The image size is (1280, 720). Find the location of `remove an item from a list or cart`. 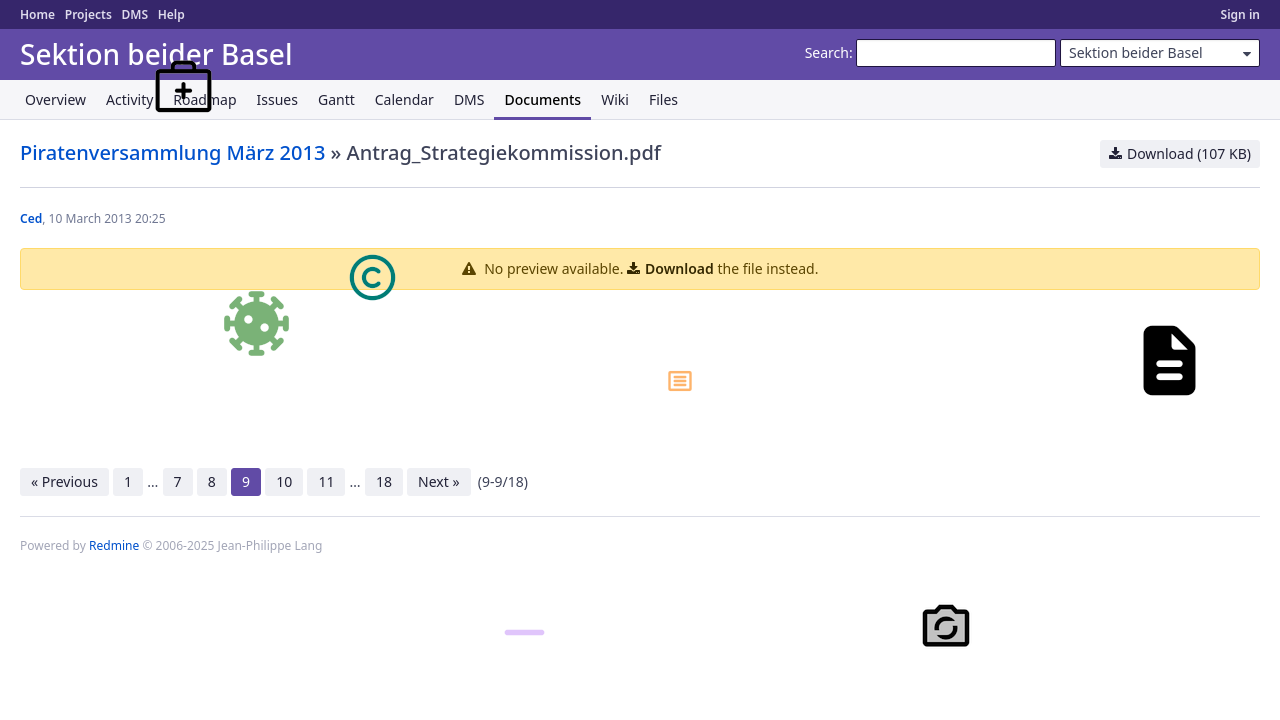

remove an item from a list or cart is located at coordinates (524, 632).